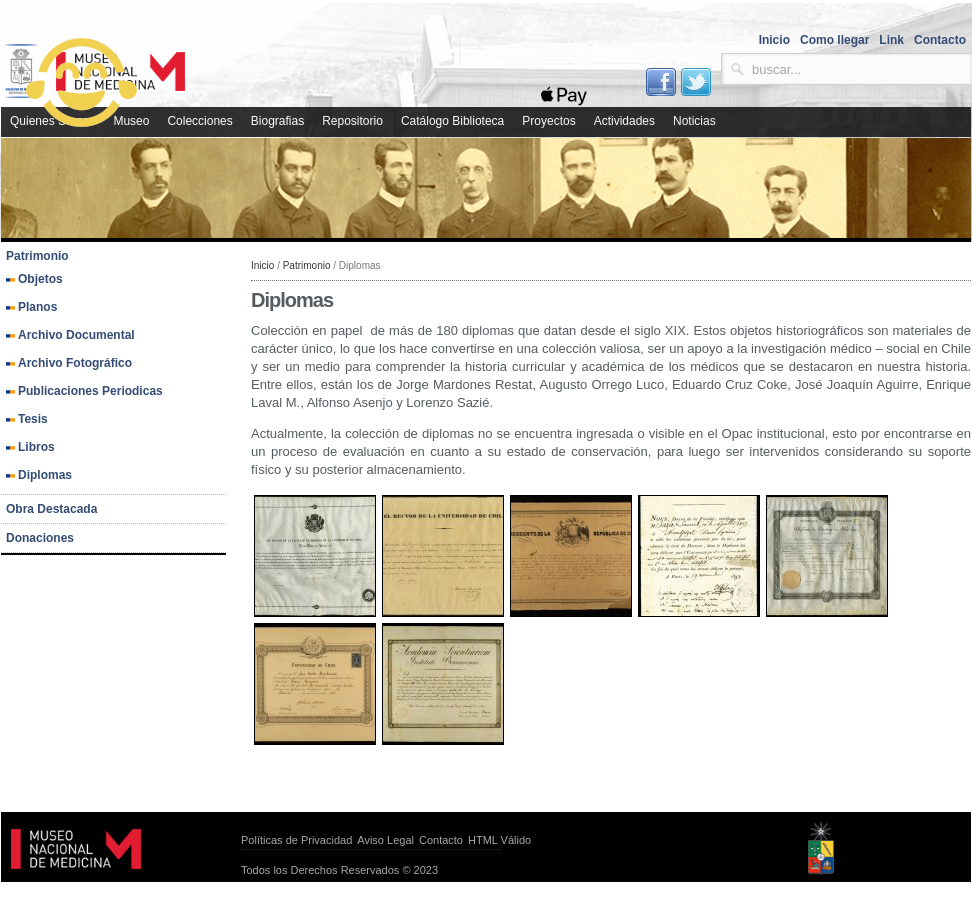 This screenshot has height=918, width=972. What do you see at coordinates (564, 96) in the screenshot?
I see `pay with Apple Pay` at bounding box center [564, 96].